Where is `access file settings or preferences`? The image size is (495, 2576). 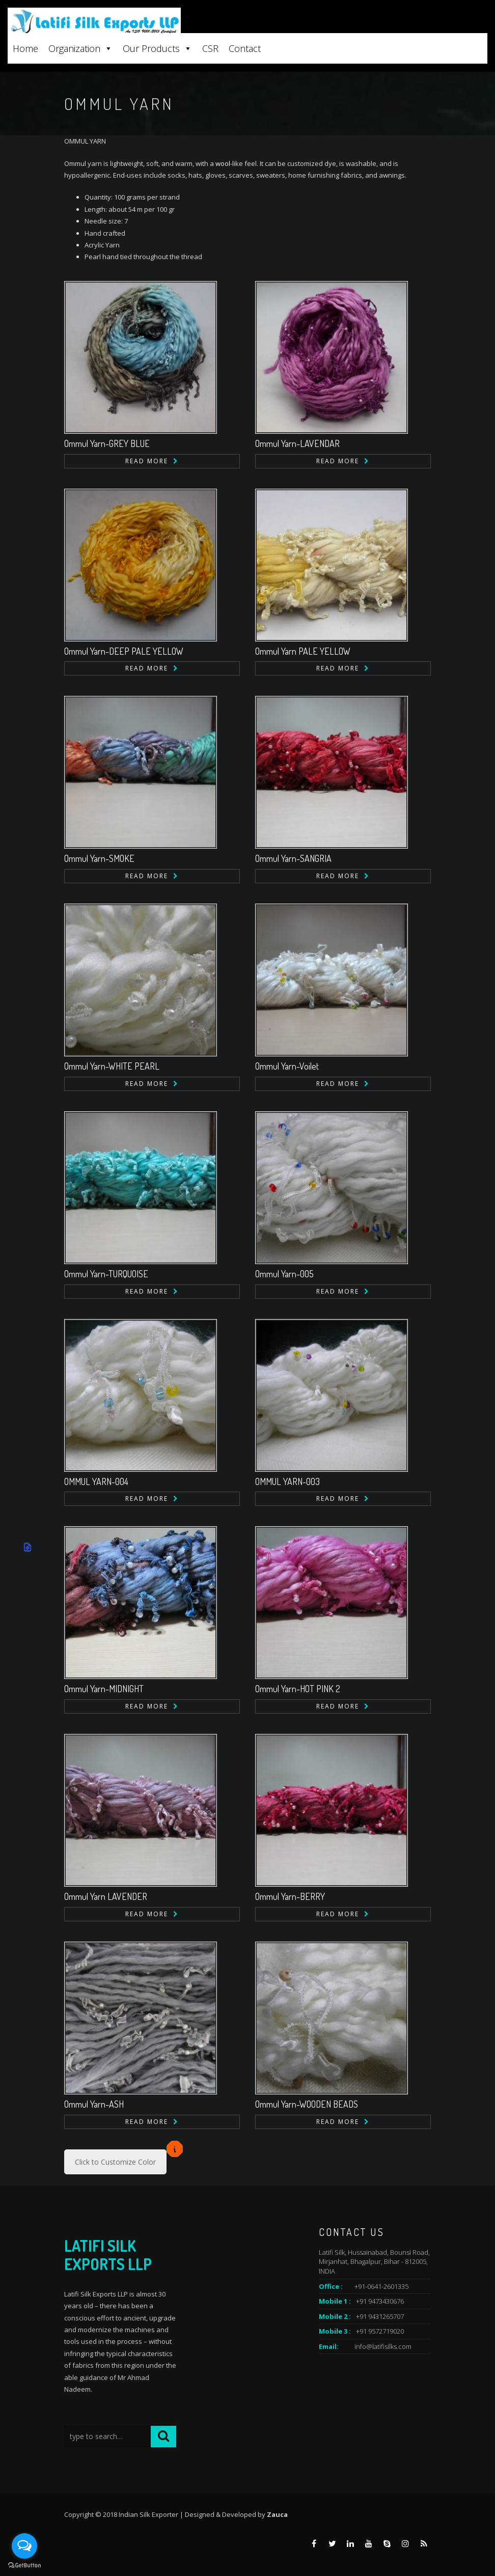
access file settings or preferences is located at coordinates (28, 1547).